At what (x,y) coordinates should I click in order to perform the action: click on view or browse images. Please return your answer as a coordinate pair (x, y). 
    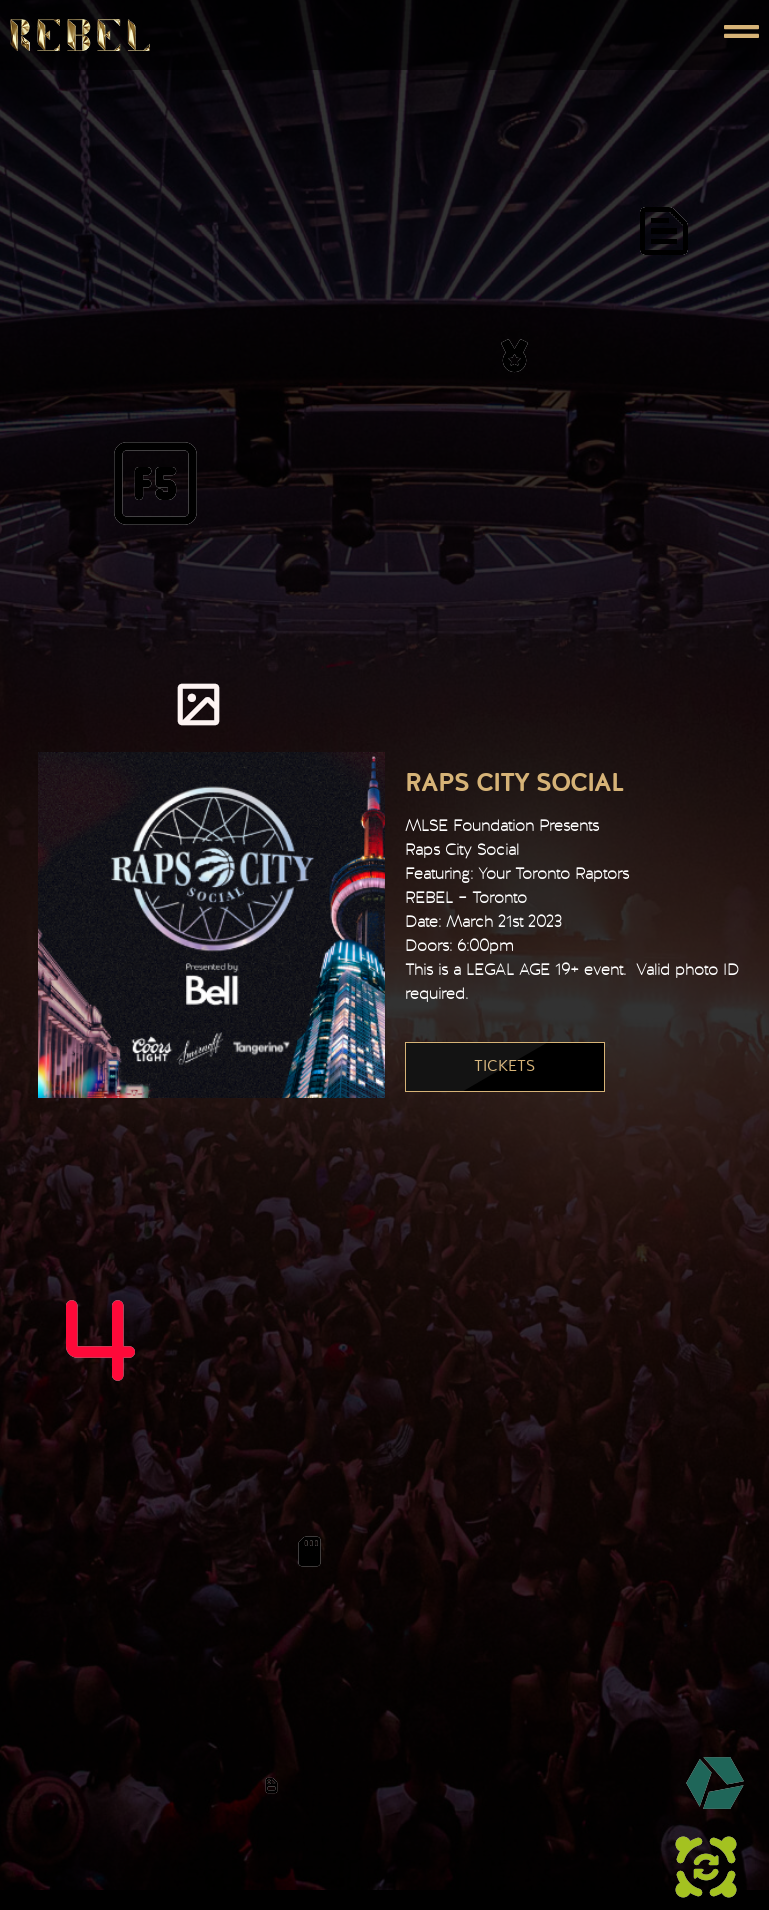
    Looking at the image, I should click on (198, 704).